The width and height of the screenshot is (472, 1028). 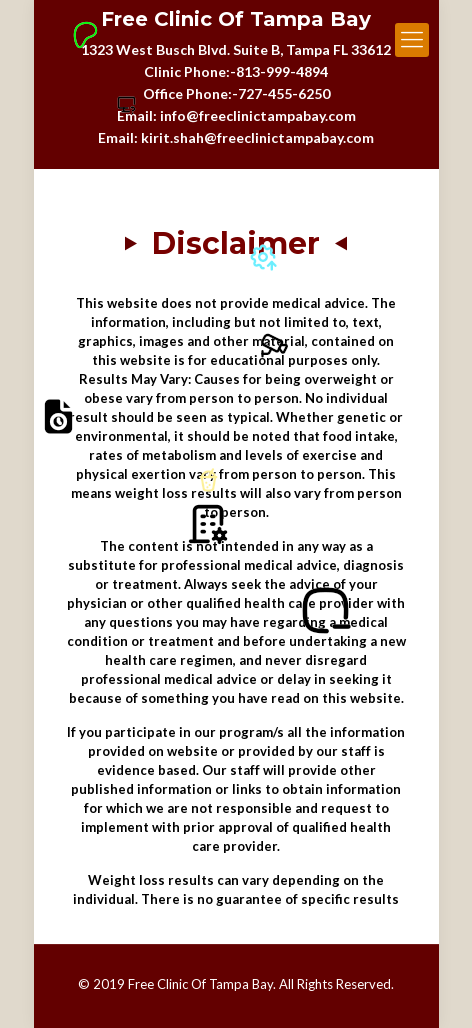 What do you see at coordinates (325, 610) in the screenshot?
I see `remove item from selection` at bounding box center [325, 610].